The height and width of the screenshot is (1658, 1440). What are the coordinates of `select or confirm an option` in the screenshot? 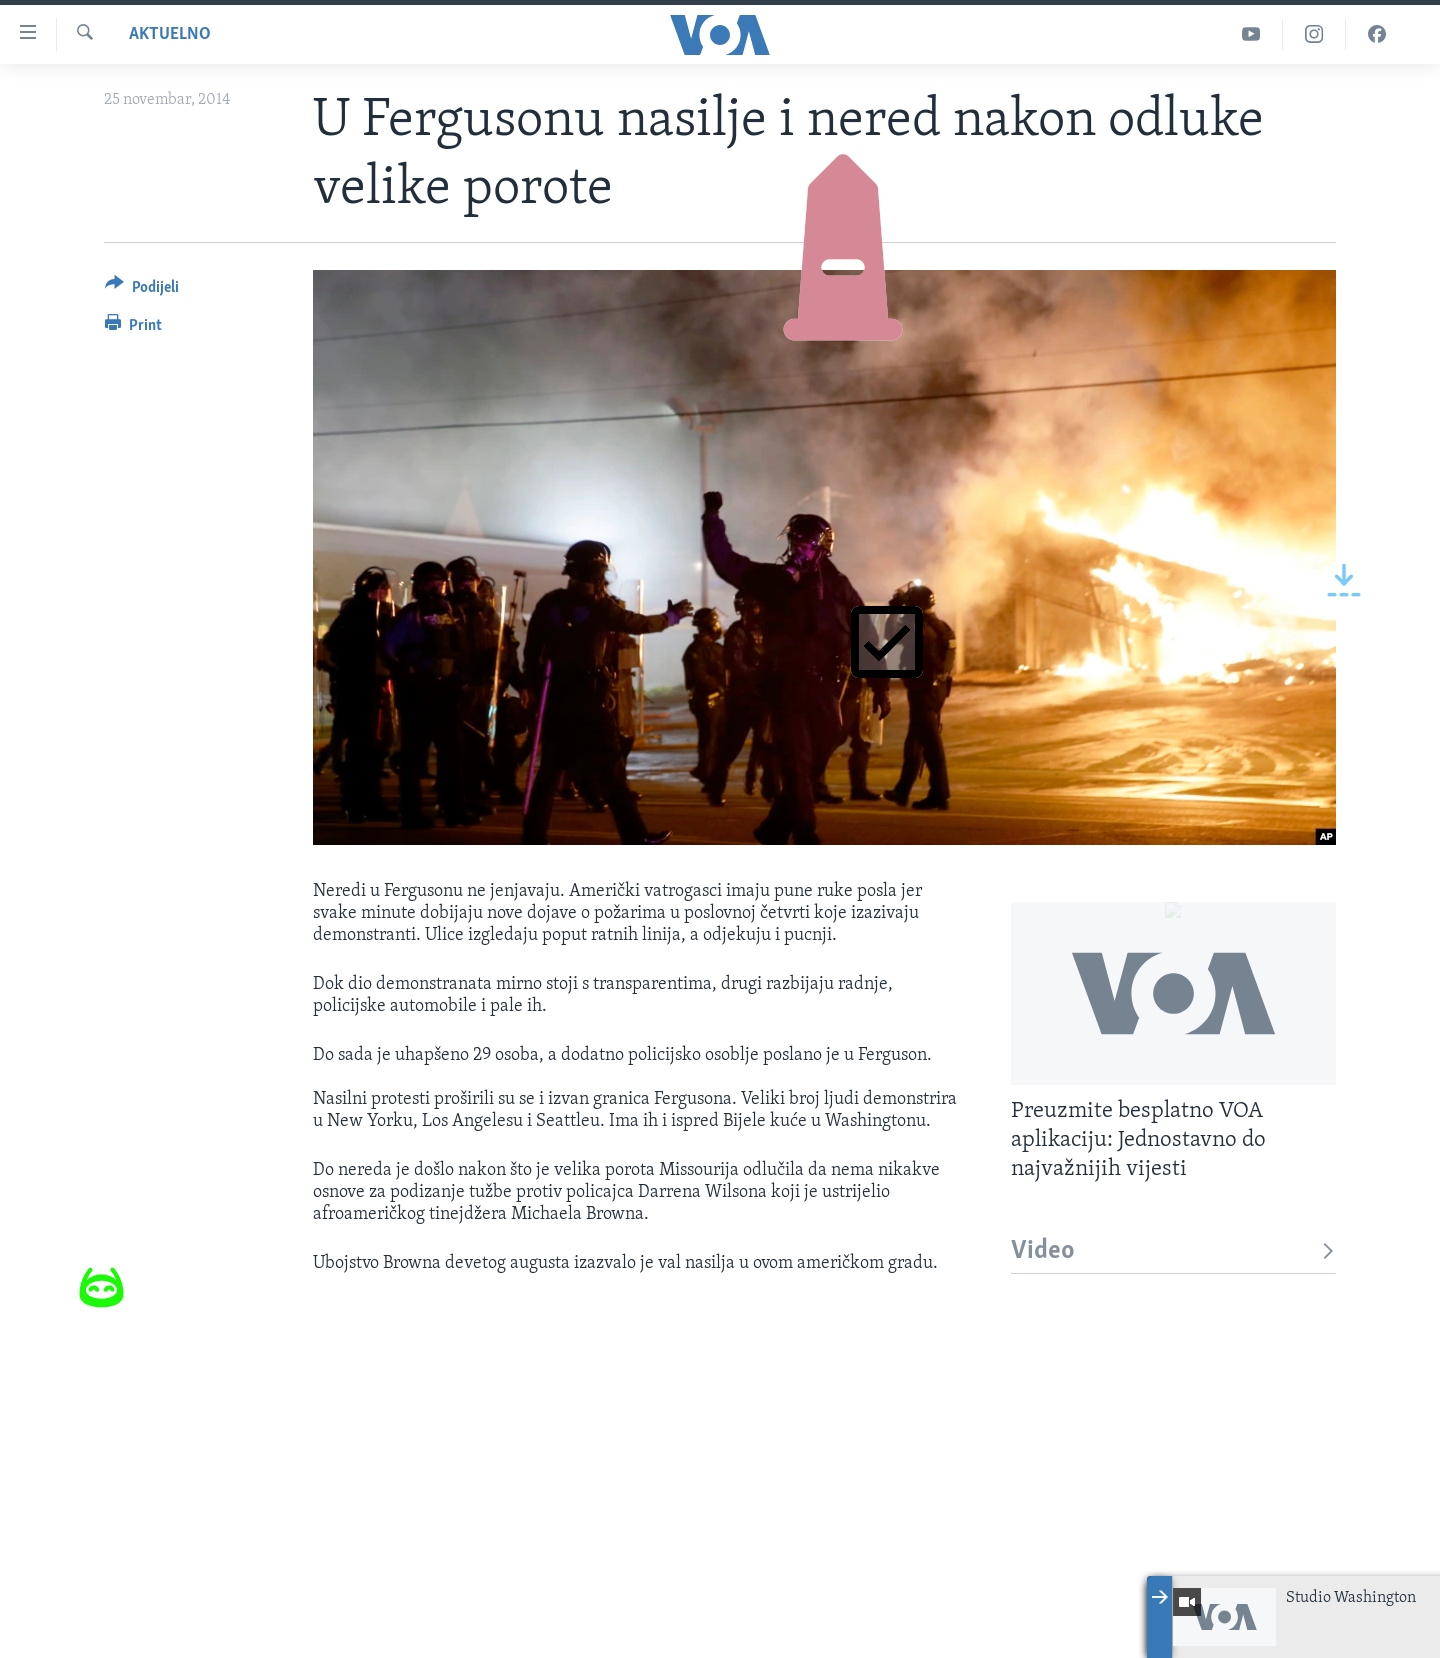 It's located at (887, 642).